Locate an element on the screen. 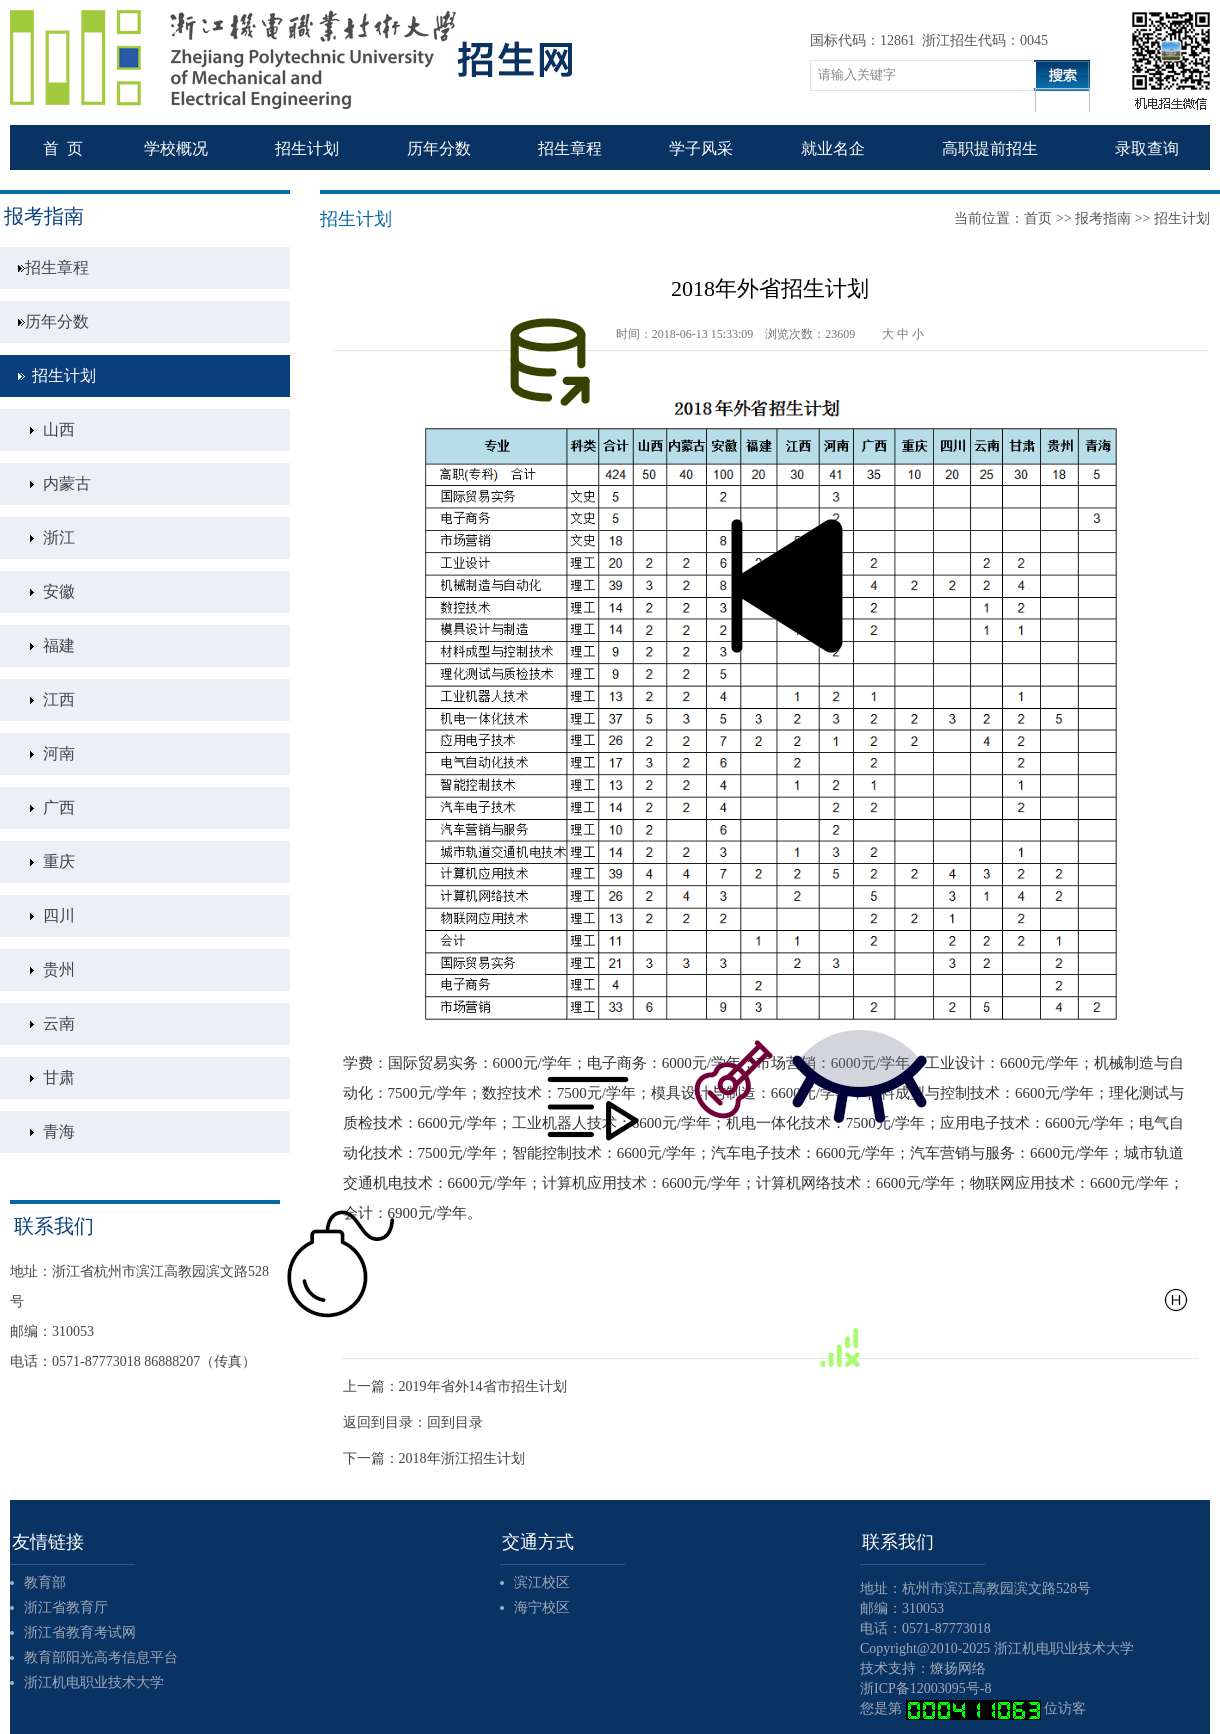 Image resolution: width=1220 pixels, height=1734 pixels. no cellular signal available is located at coordinates (841, 1350).